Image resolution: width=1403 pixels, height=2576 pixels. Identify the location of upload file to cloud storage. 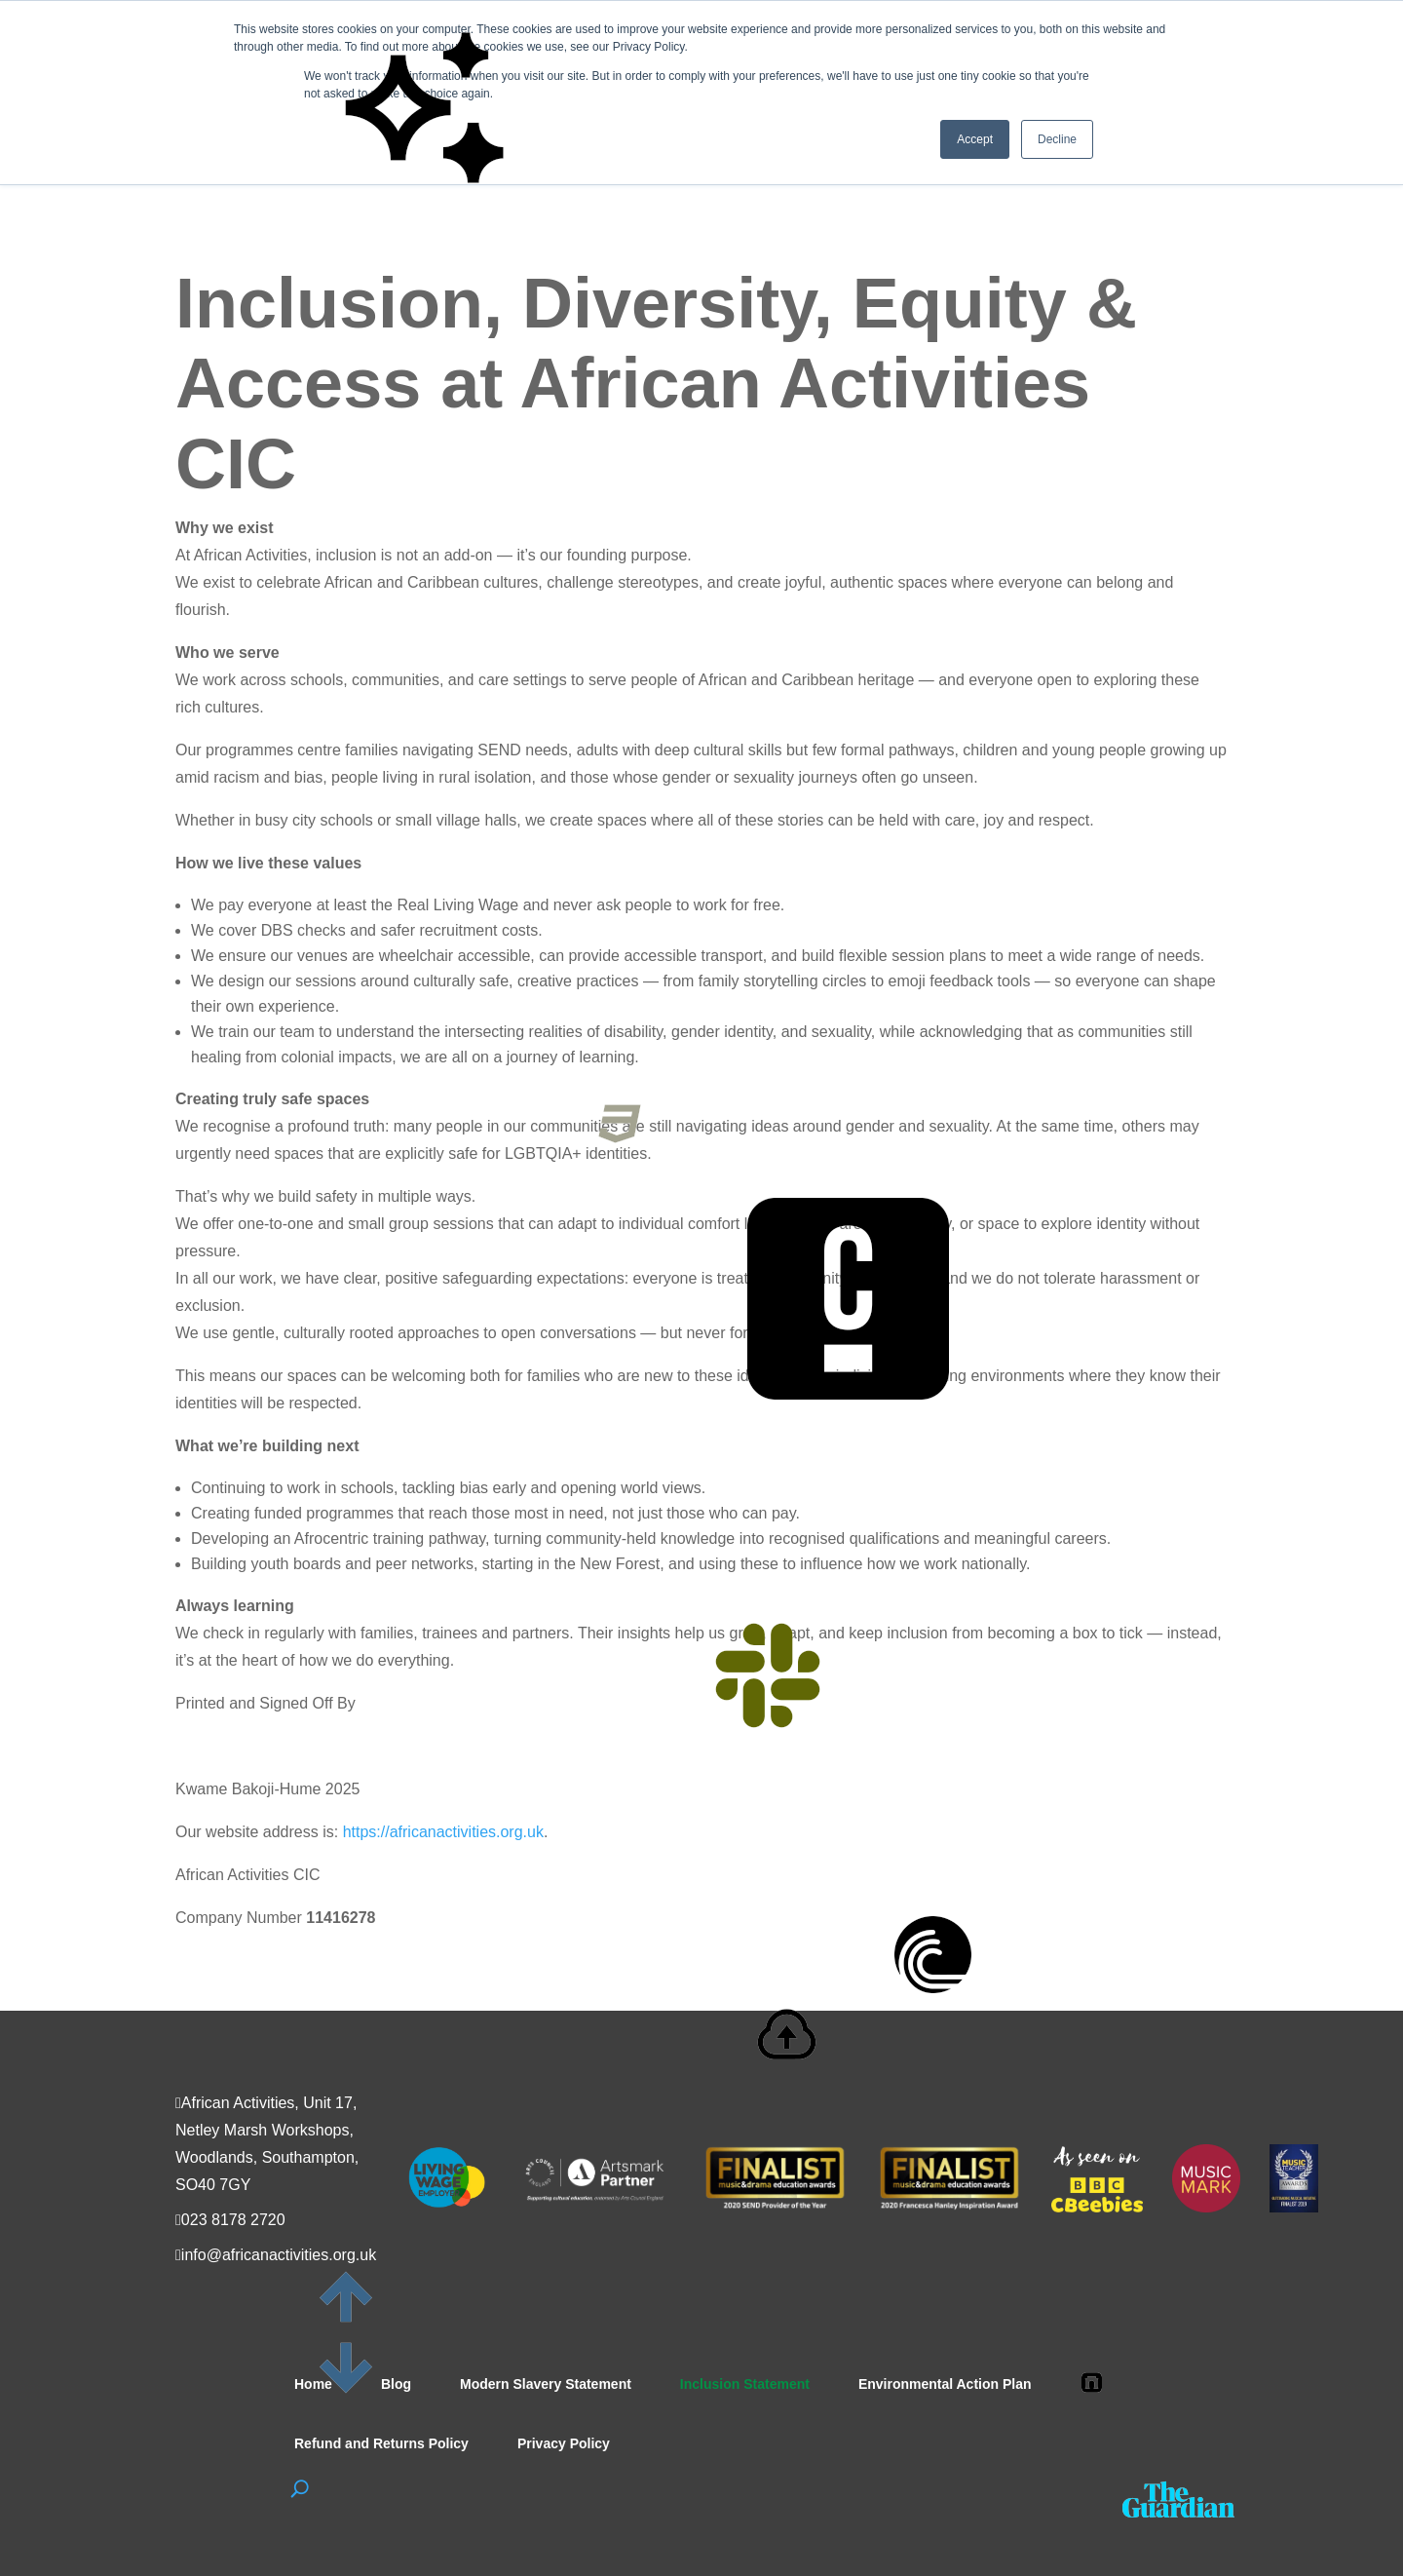
(786, 2035).